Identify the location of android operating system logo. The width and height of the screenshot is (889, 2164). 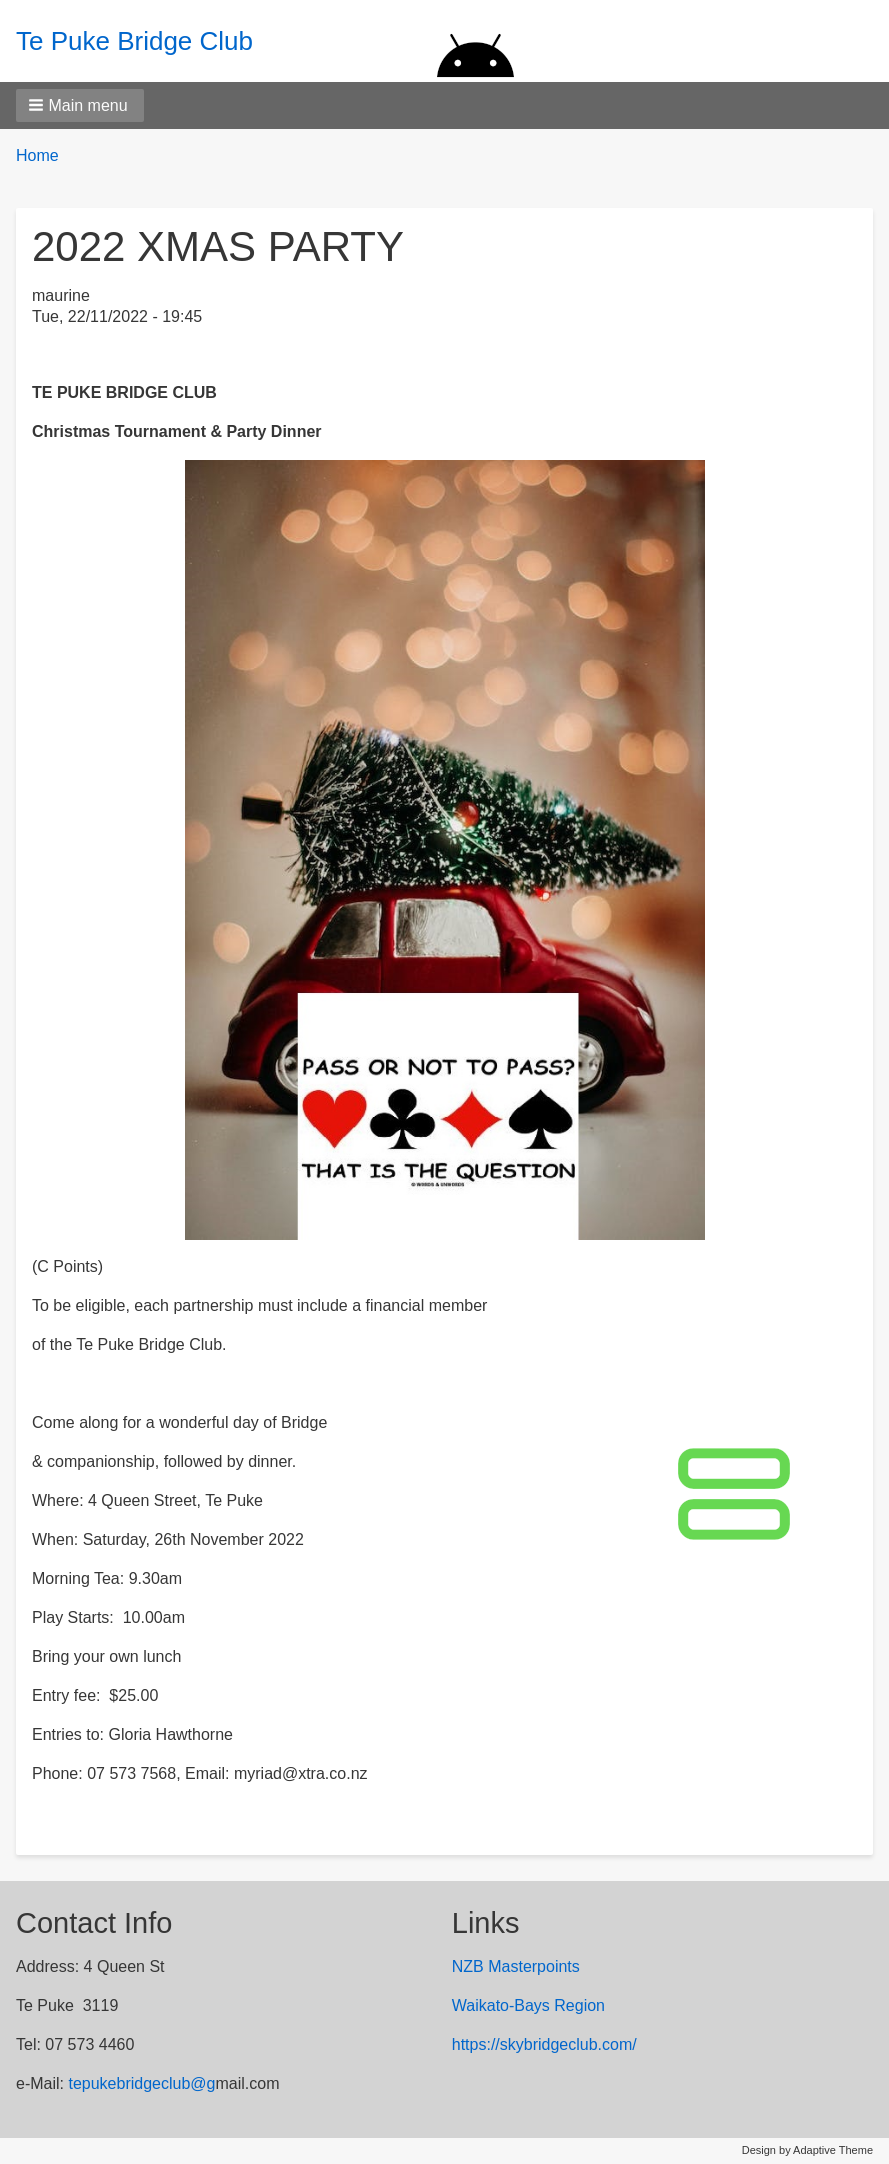
(475, 55).